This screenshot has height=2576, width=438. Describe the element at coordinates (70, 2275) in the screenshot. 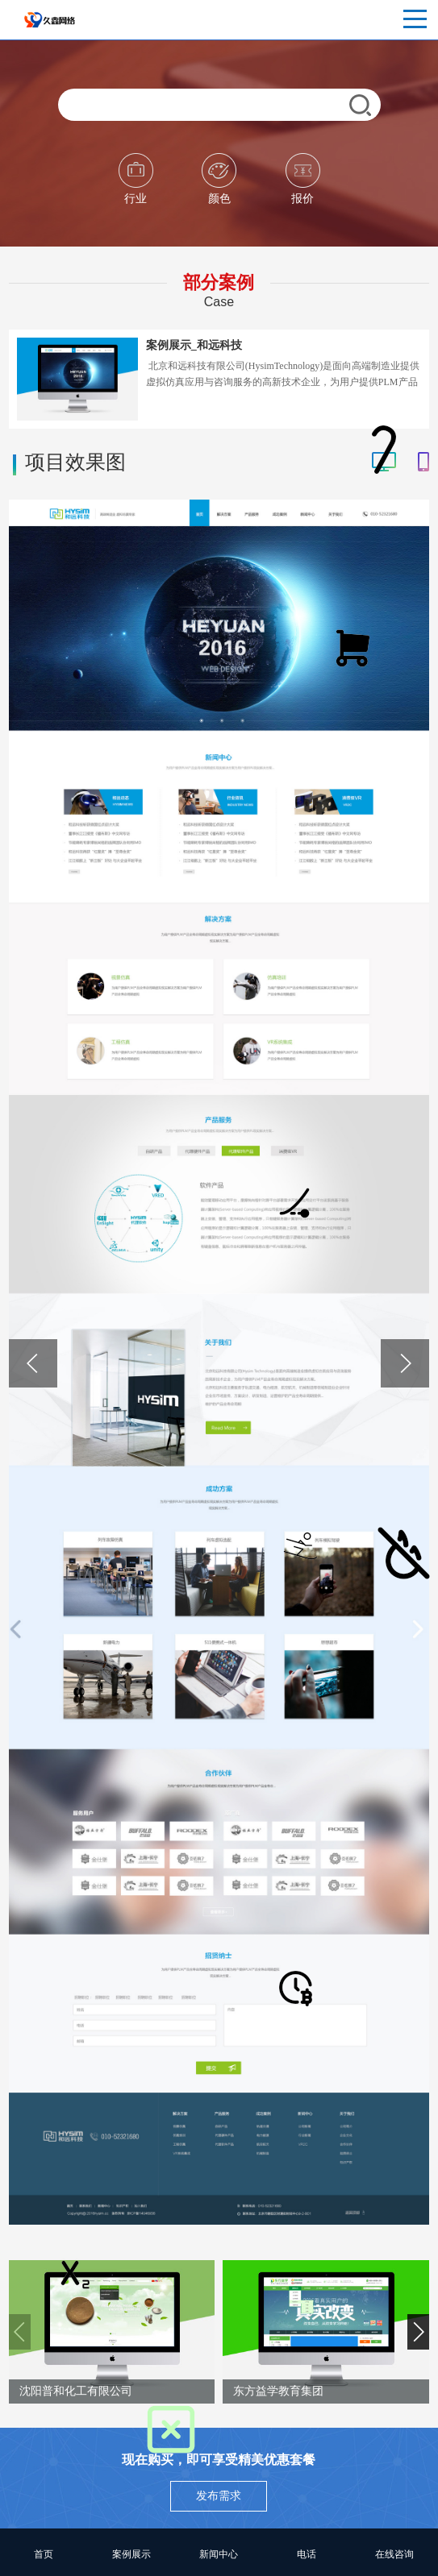

I see `apply subscript formatting to selected text` at that location.